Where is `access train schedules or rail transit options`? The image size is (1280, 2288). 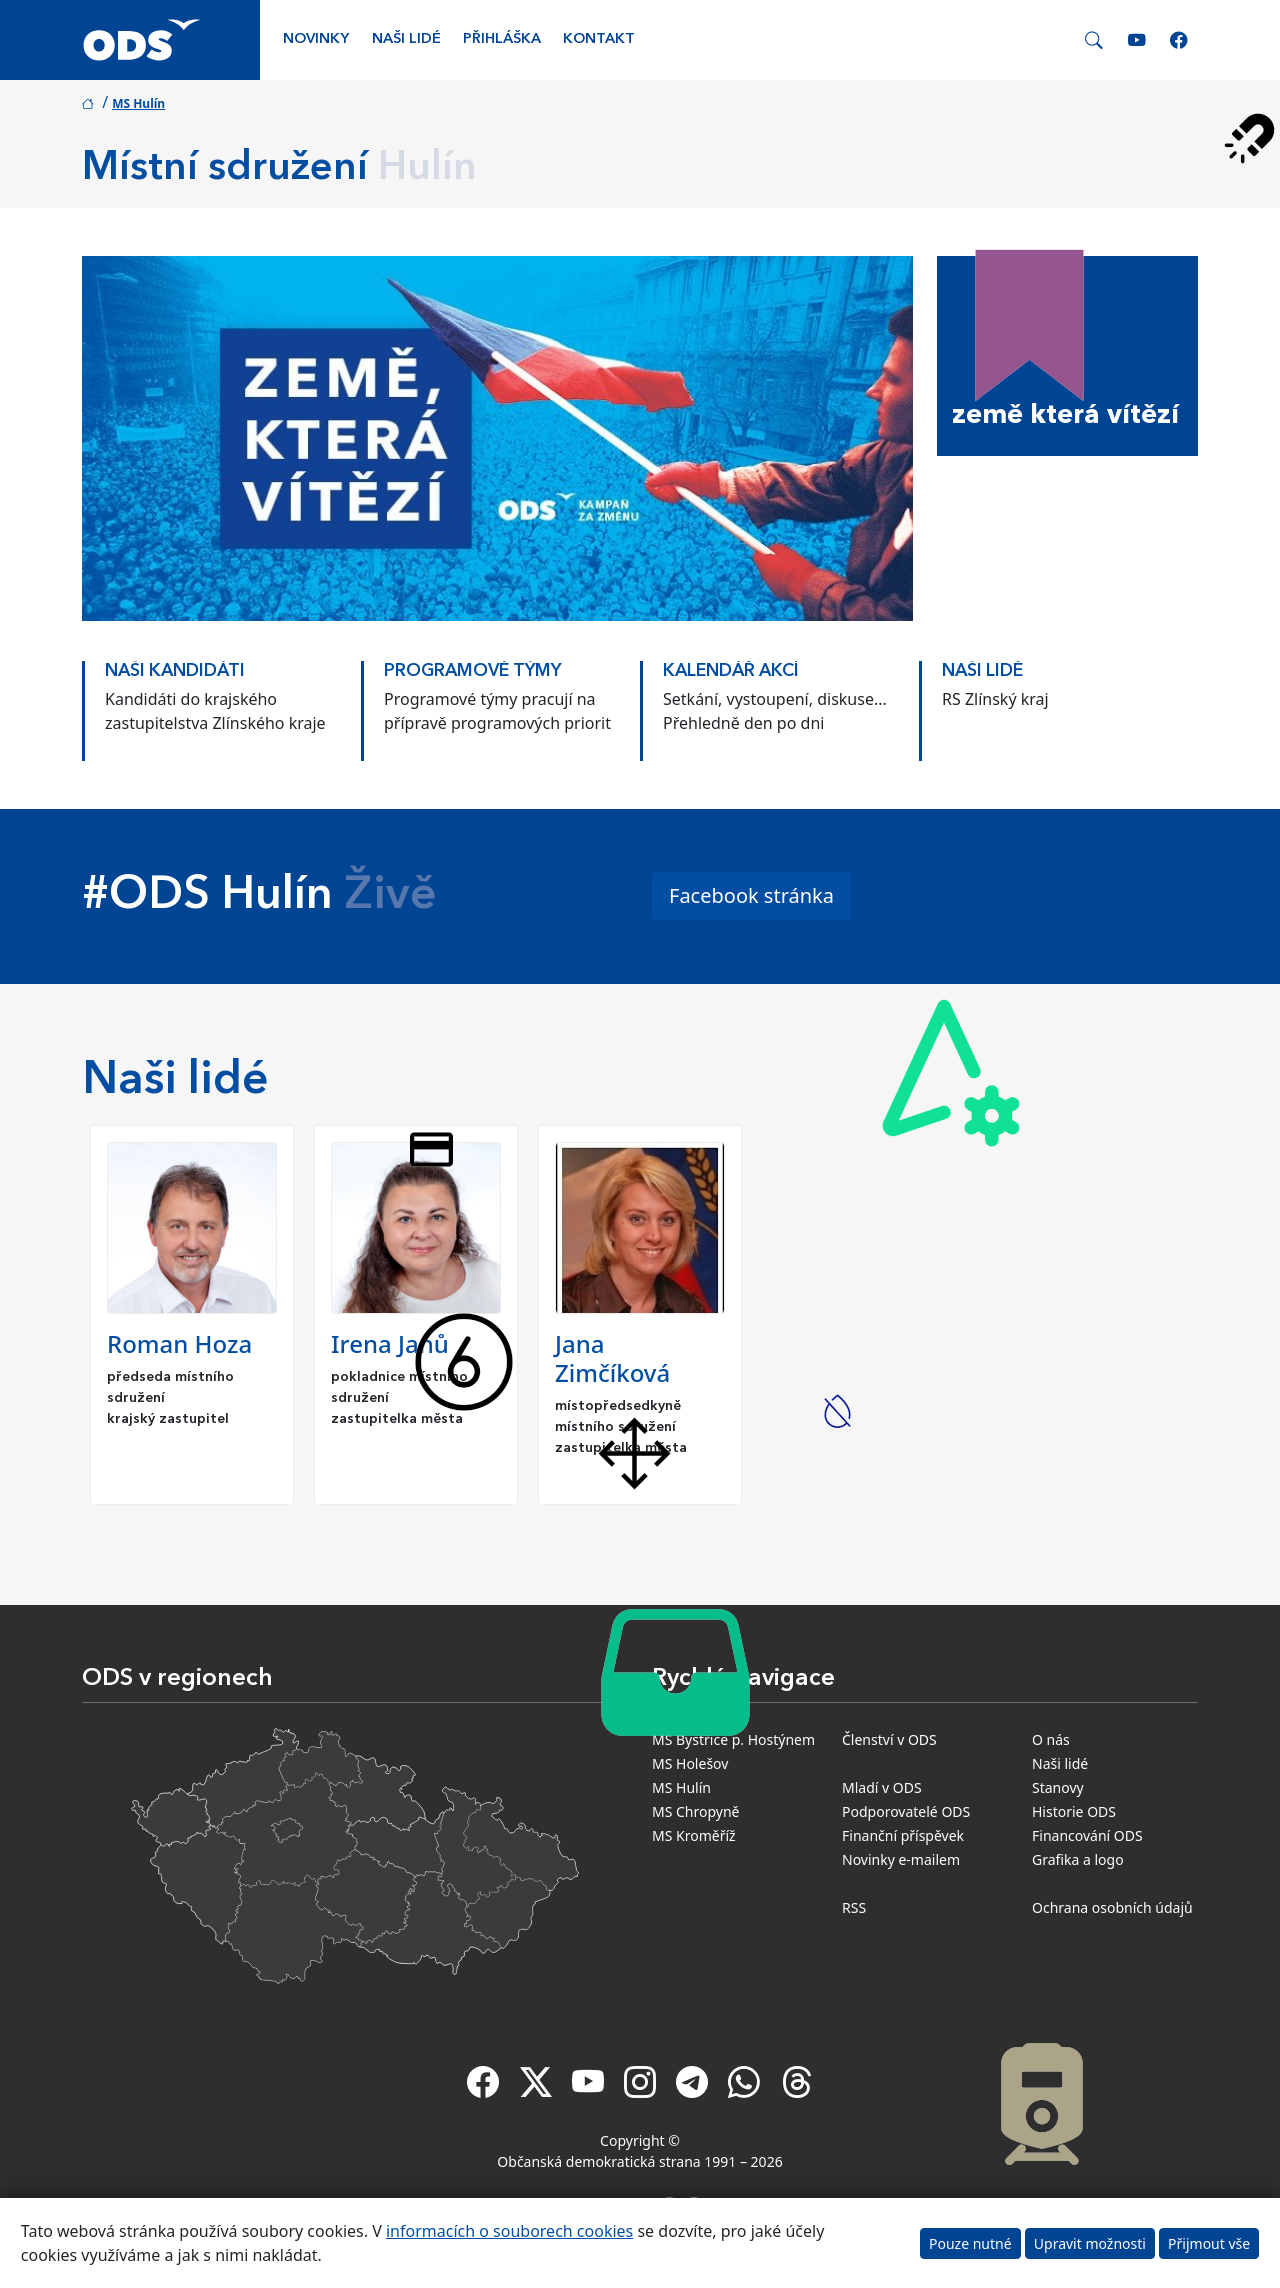
access train schedules or rail transit options is located at coordinates (1042, 2104).